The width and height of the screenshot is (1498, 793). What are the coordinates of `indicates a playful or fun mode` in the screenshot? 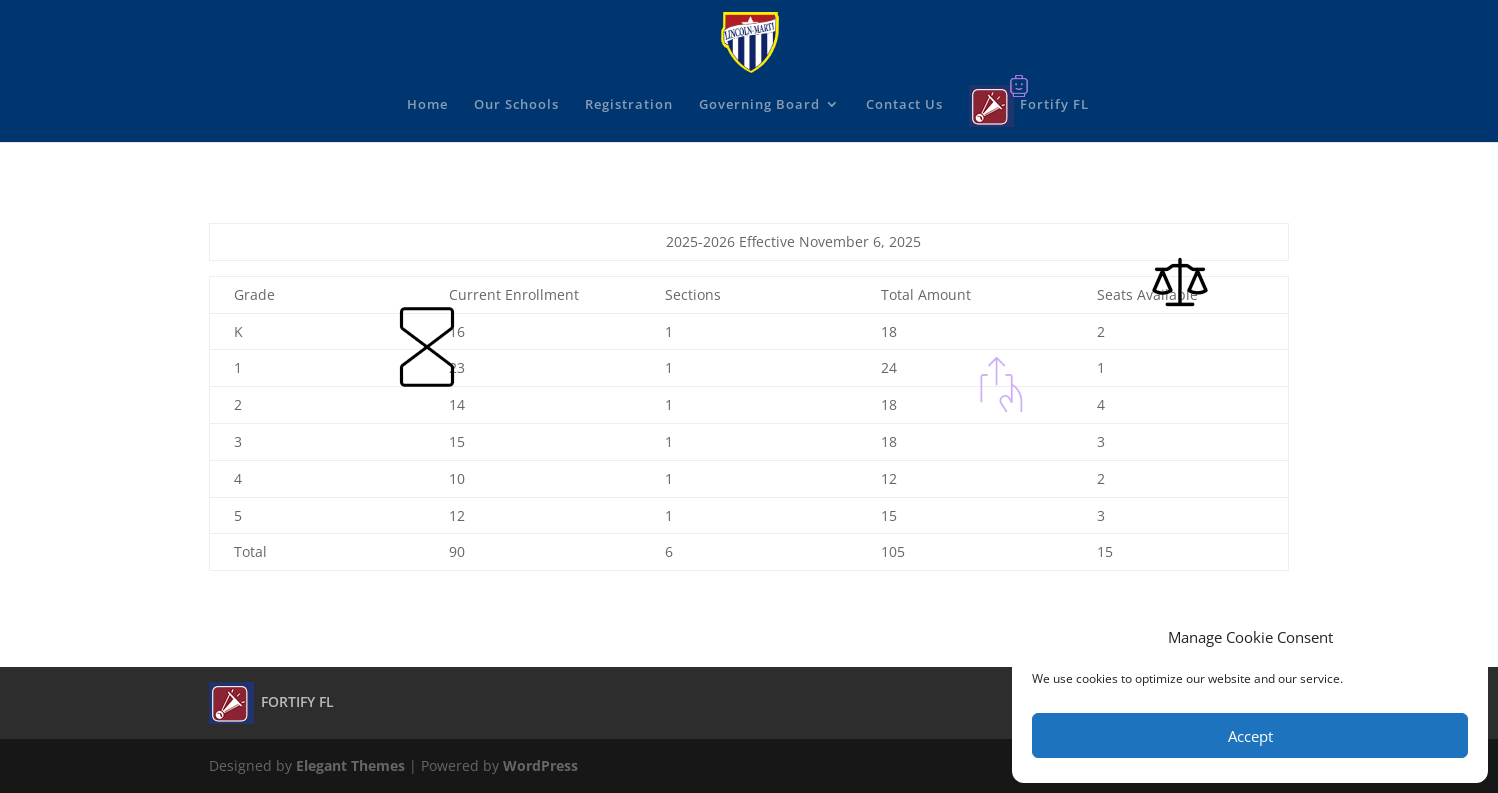 It's located at (1019, 86).